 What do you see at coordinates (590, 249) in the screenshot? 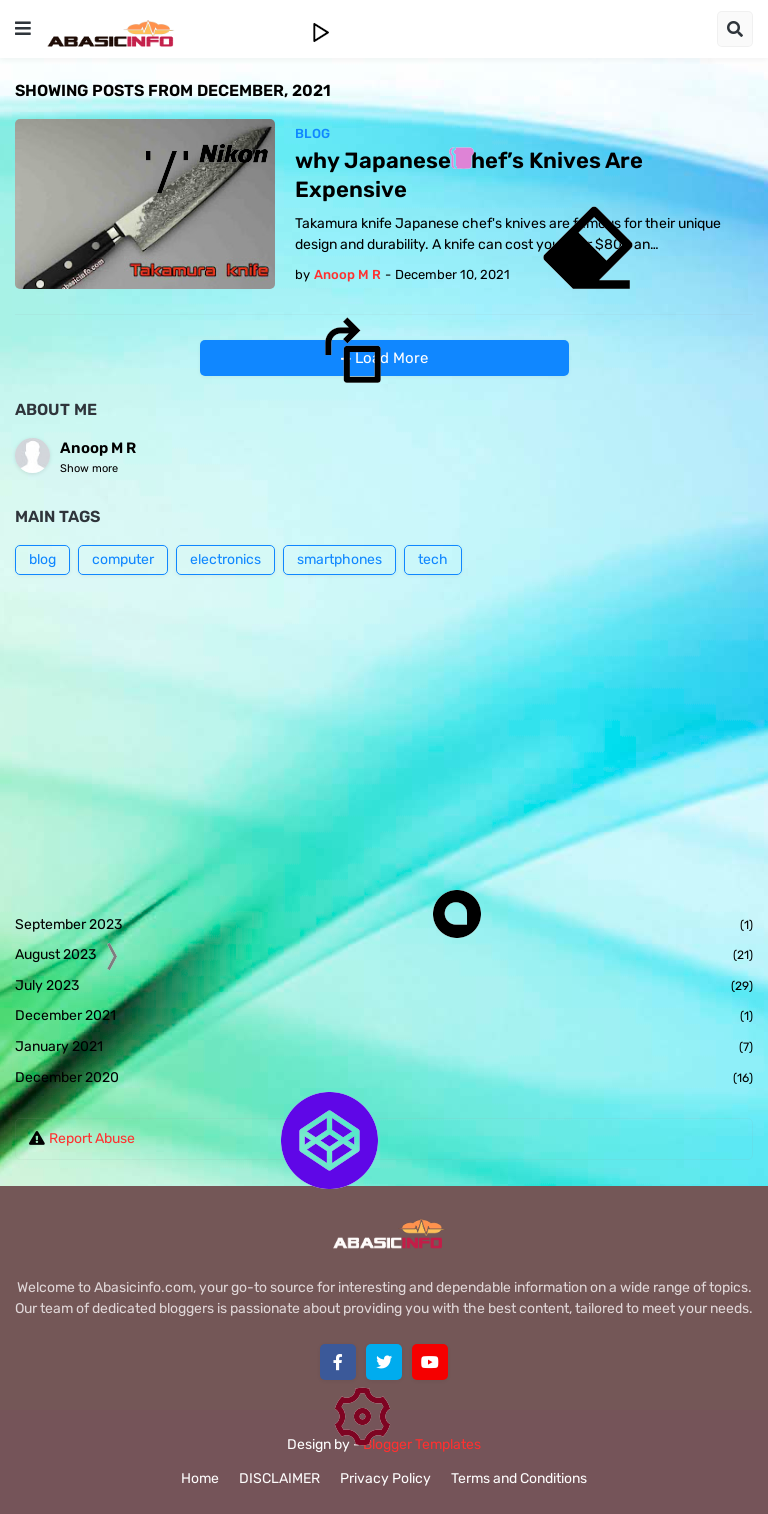
I see `erase or clear content` at bounding box center [590, 249].